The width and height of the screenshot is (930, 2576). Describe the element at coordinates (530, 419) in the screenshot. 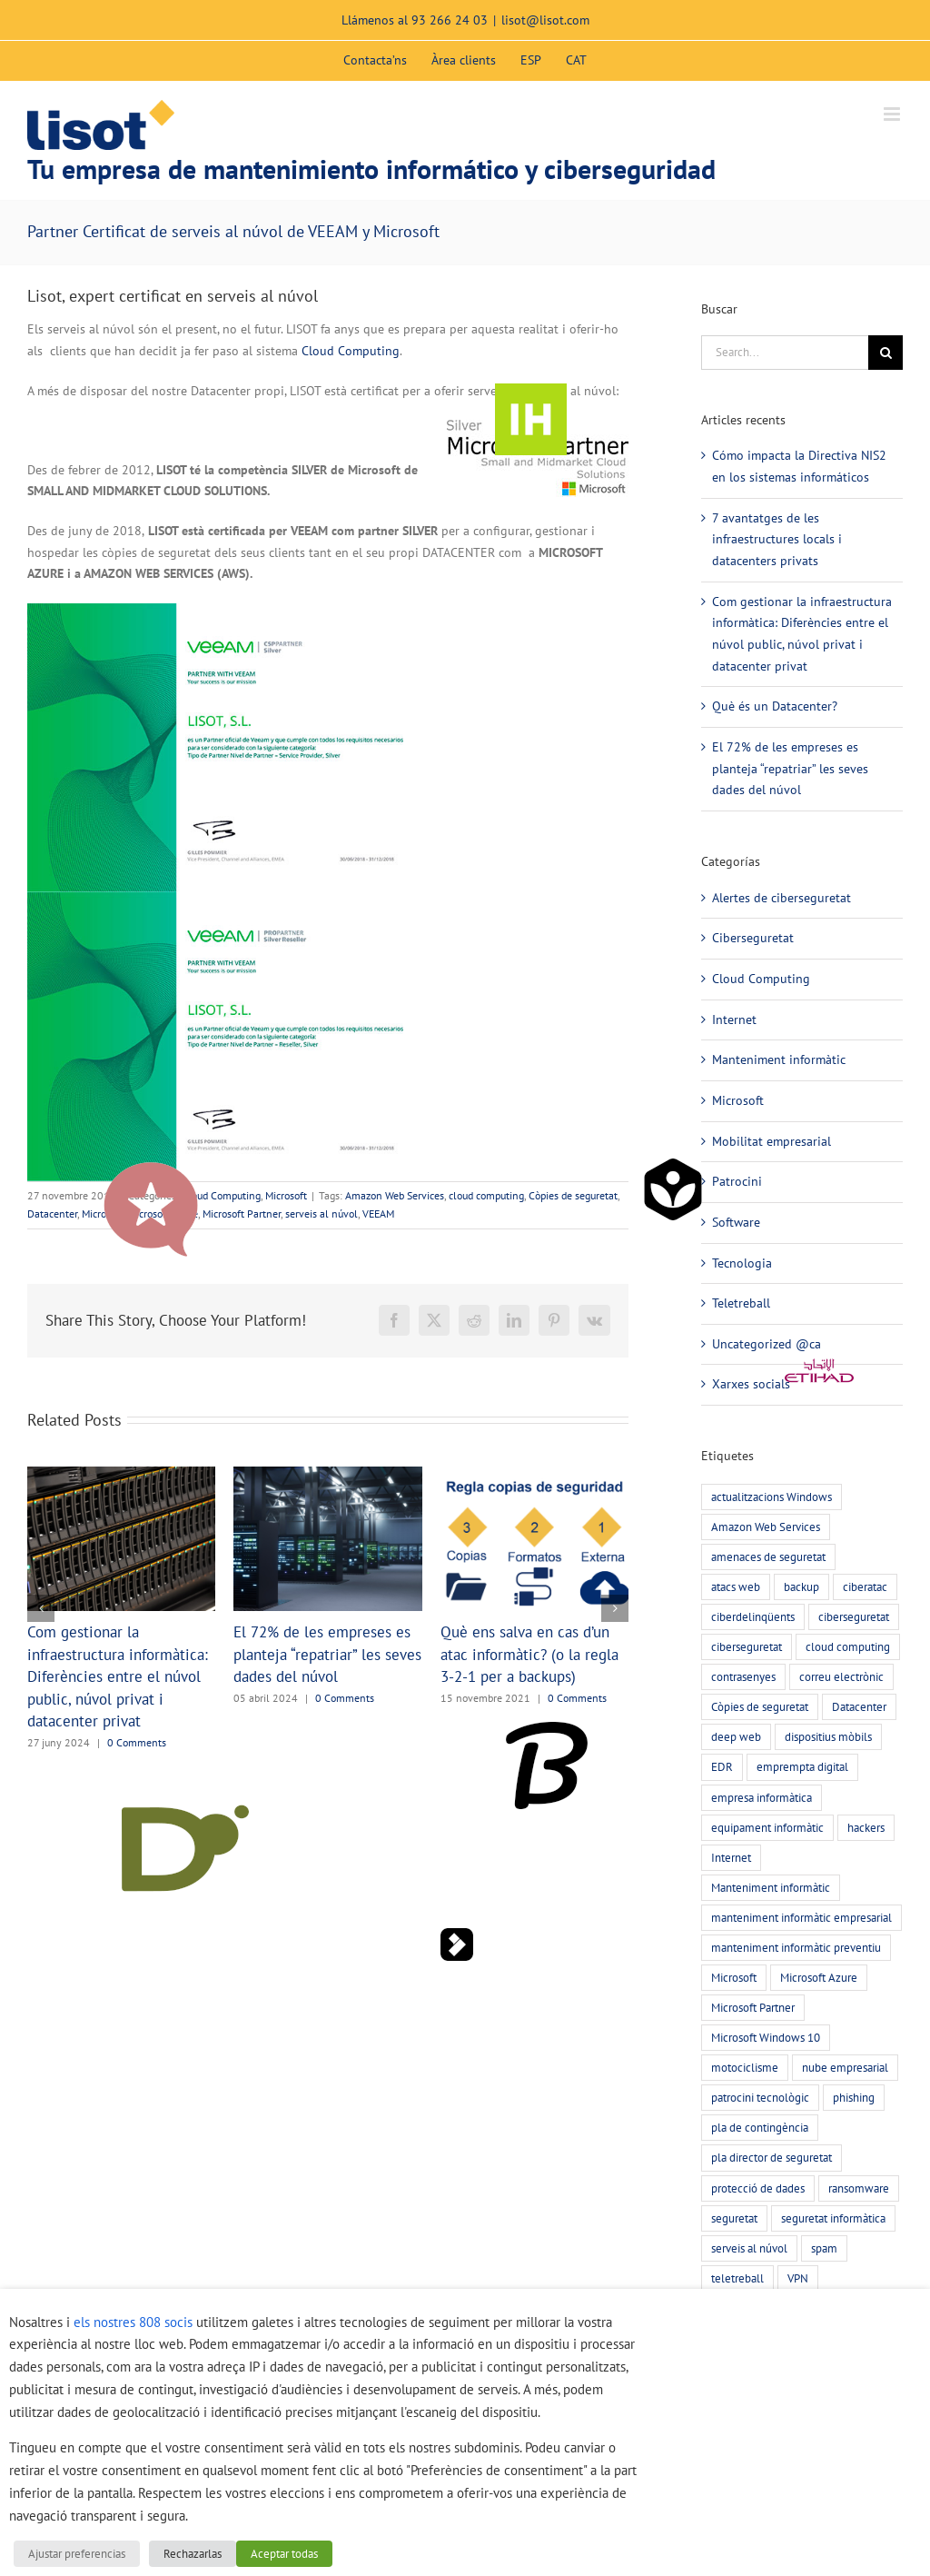

I see `visit the Indie Hackers community` at that location.